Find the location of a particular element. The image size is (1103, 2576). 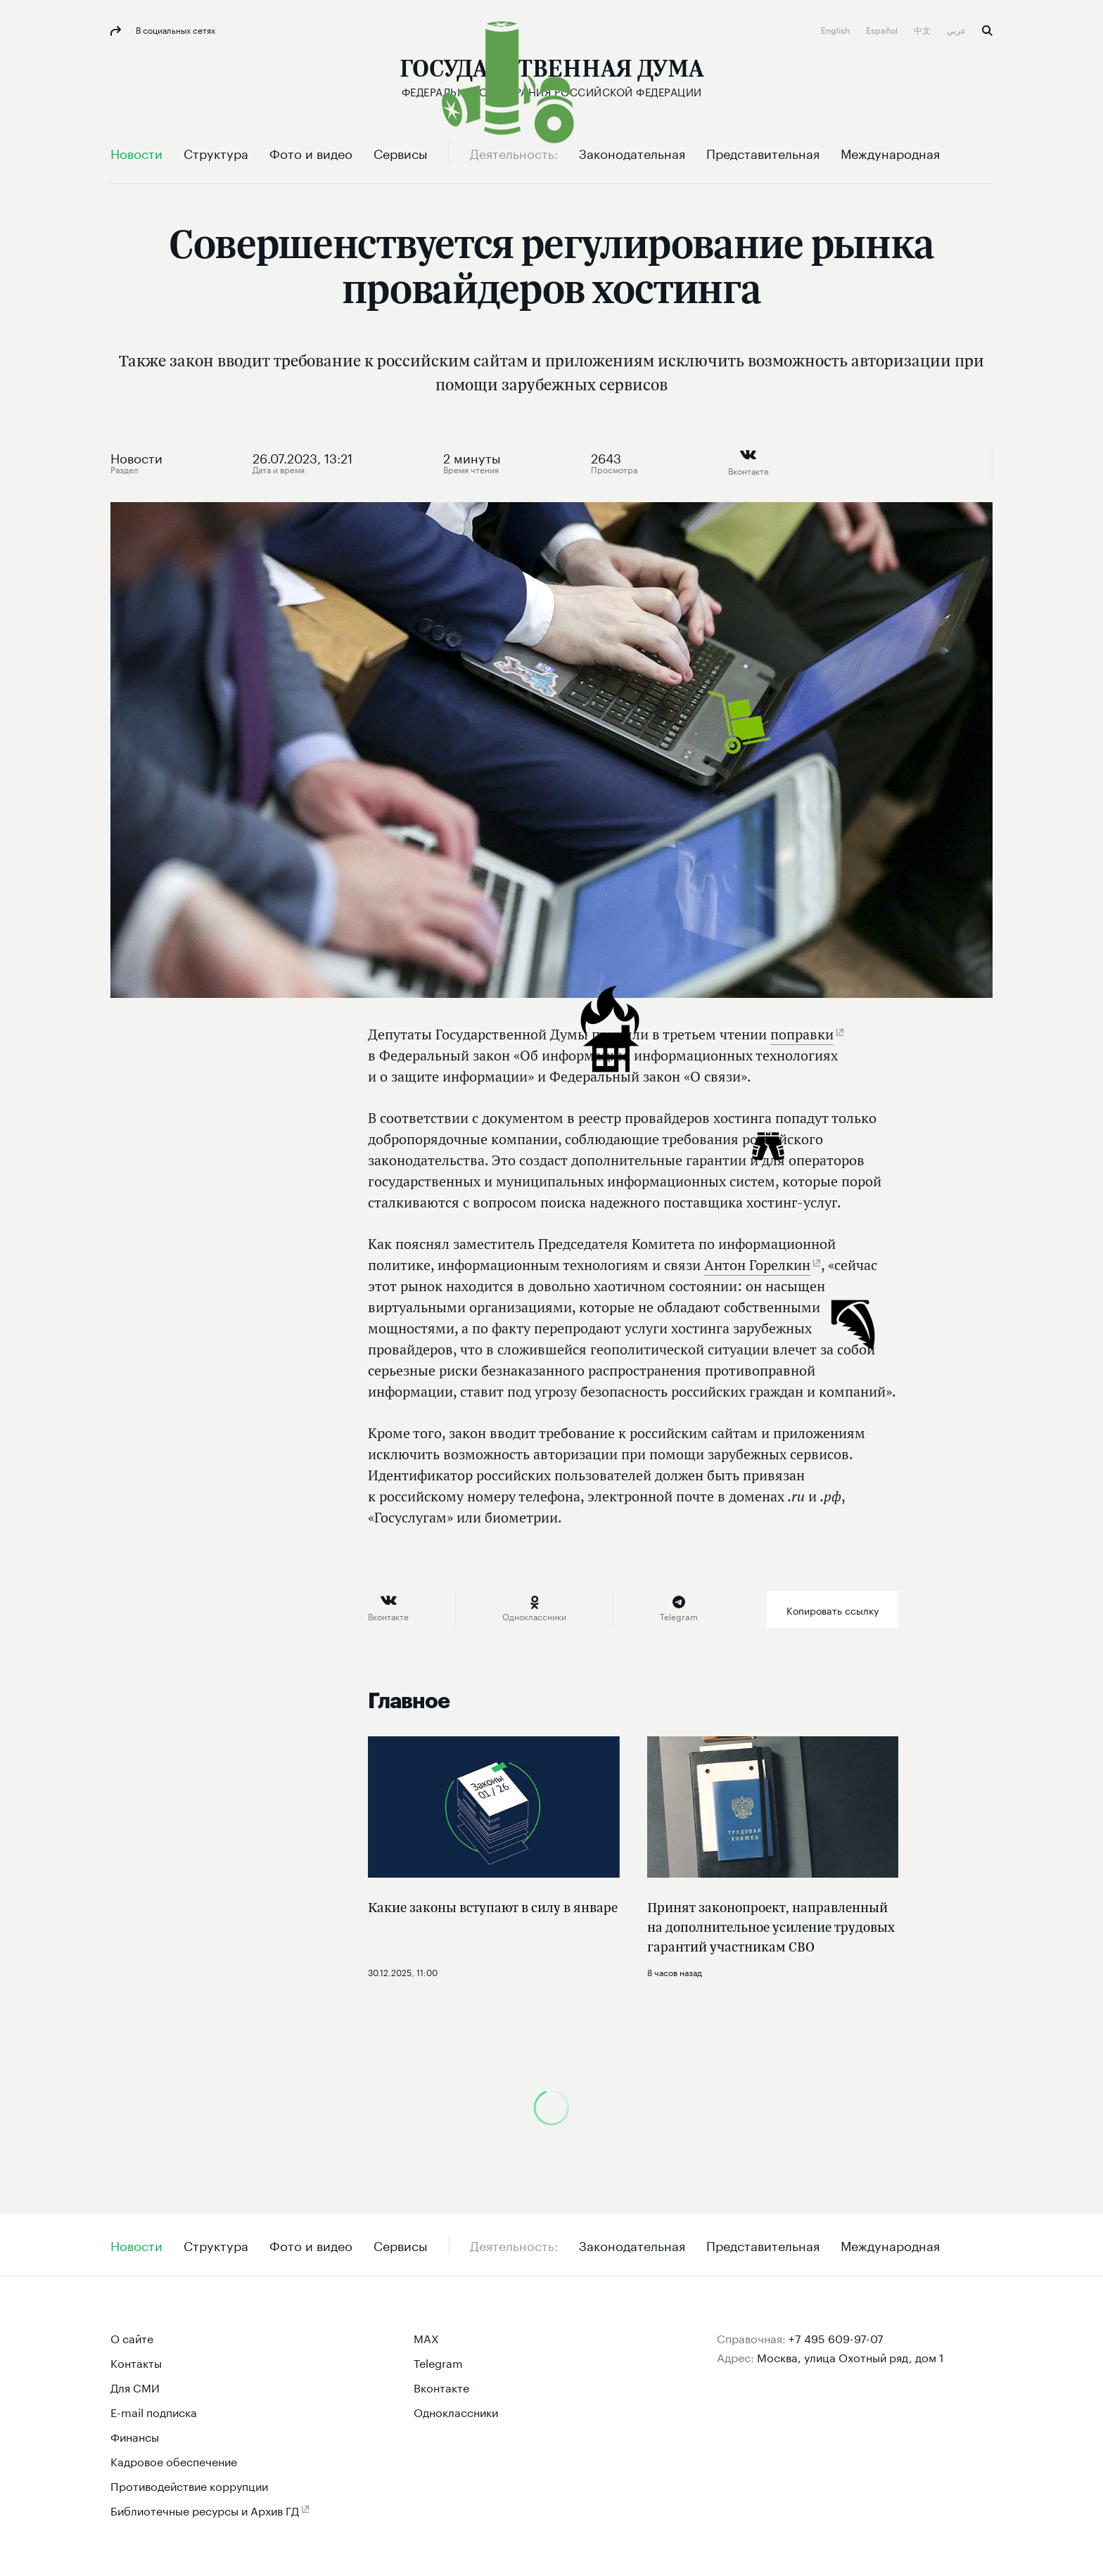

equip saw claw weapon or tool is located at coordinates (855, 1325).